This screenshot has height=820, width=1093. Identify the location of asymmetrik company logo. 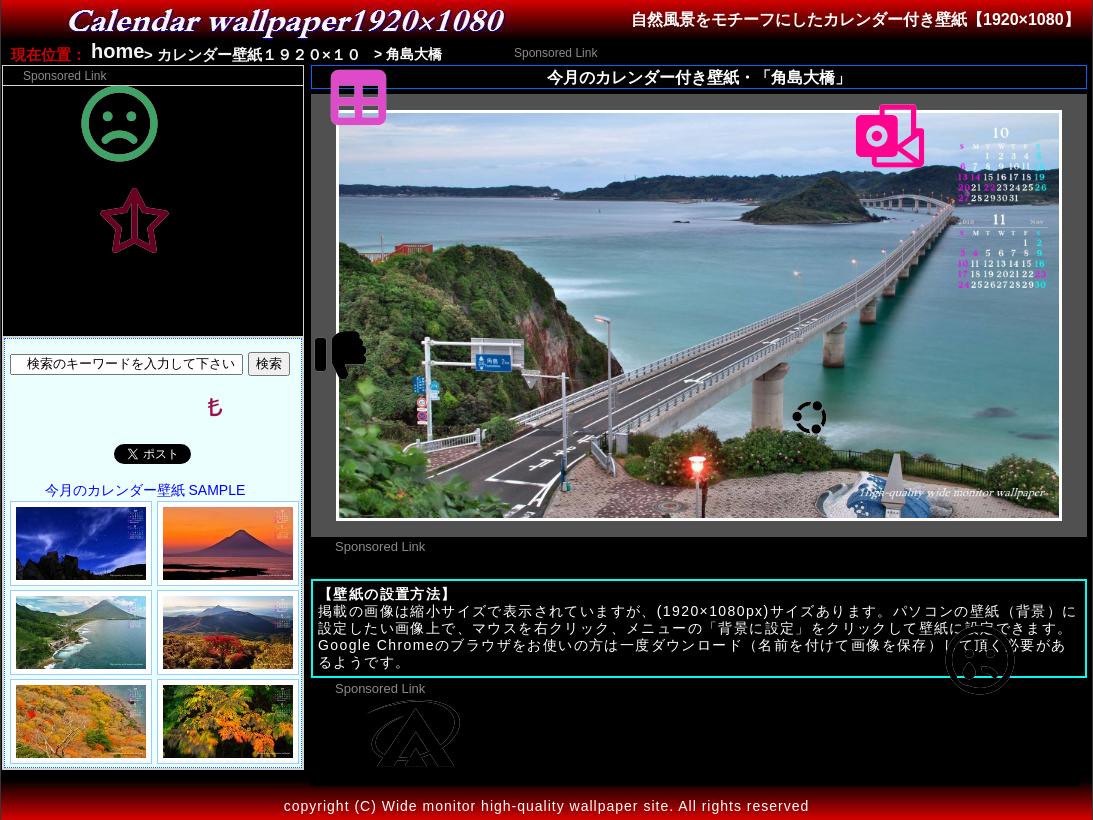
(413, 733).